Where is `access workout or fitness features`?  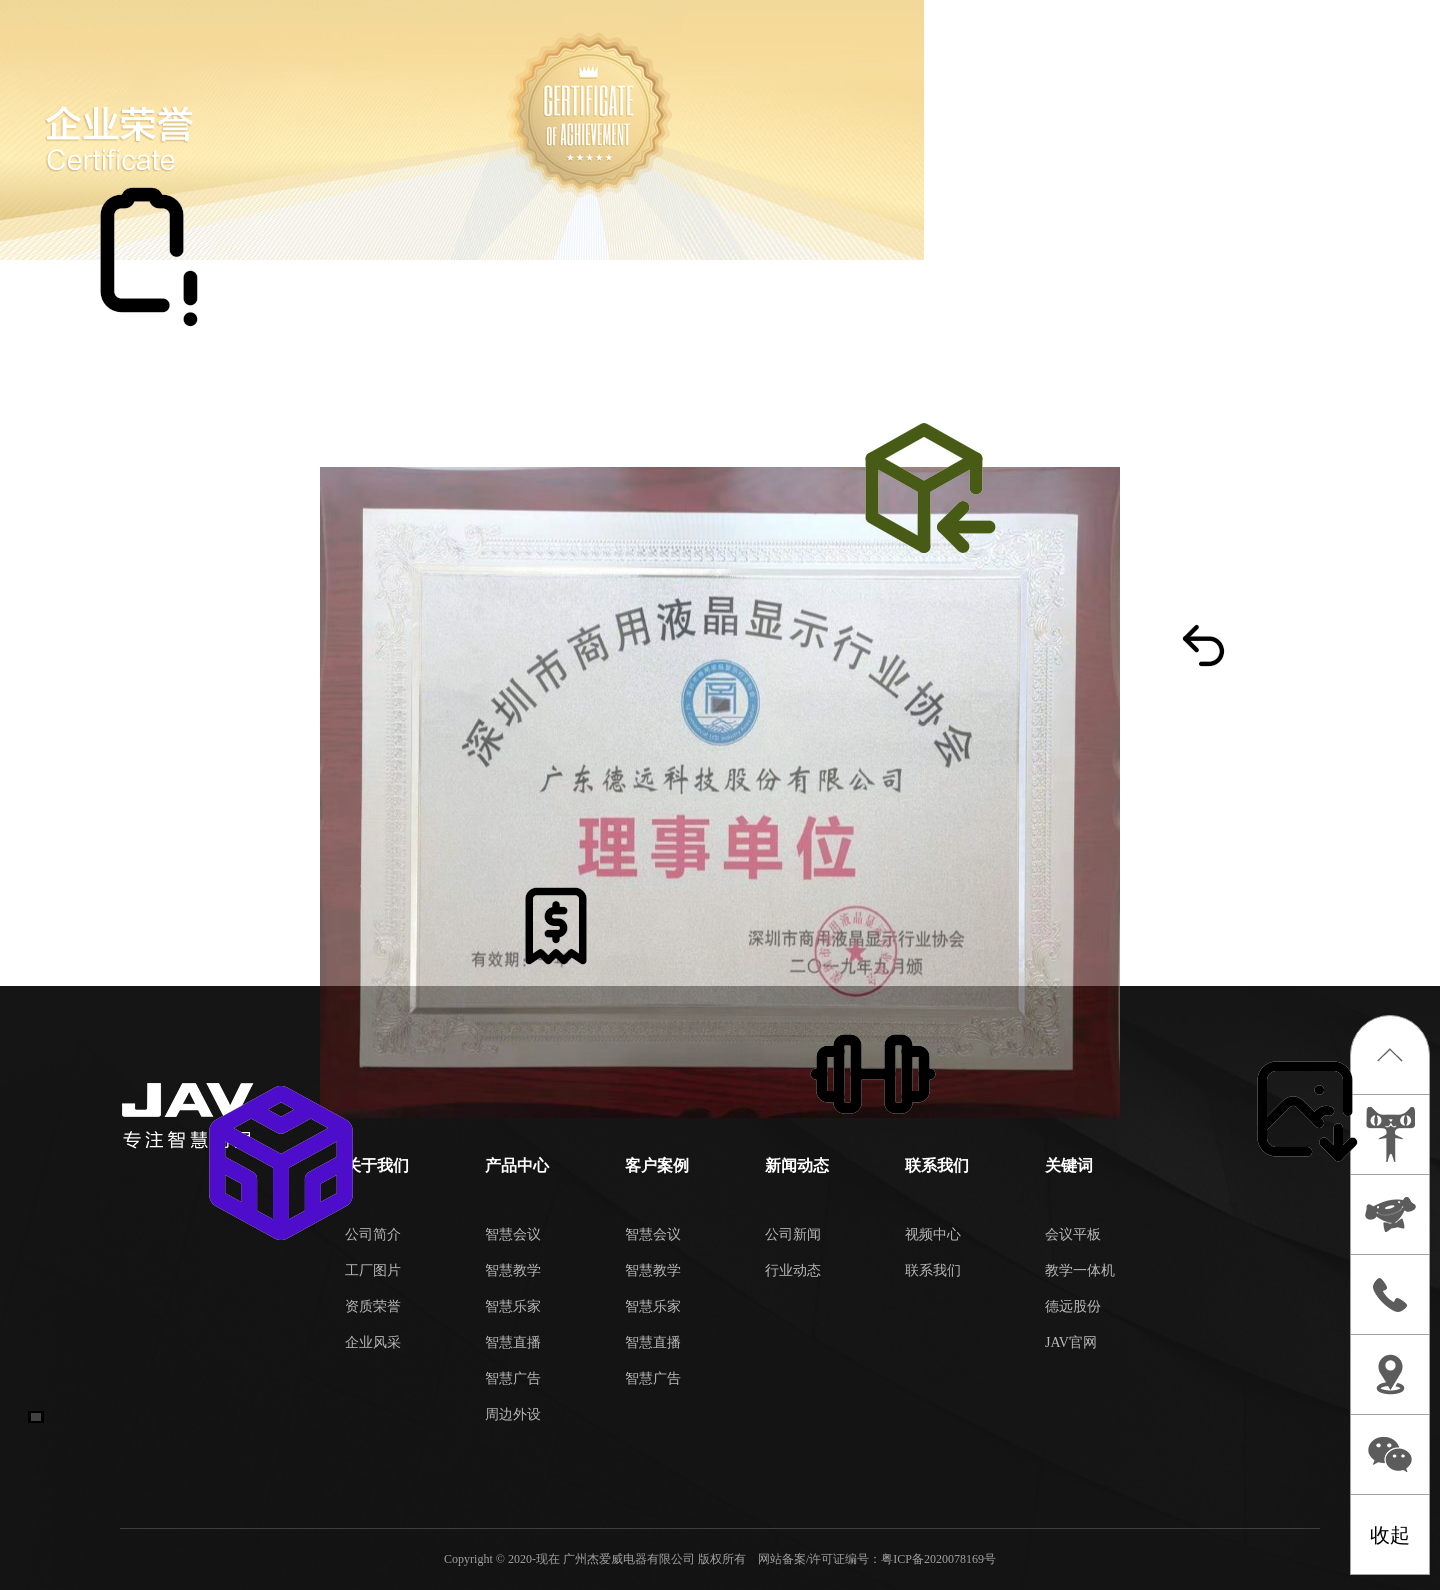 access workout or fitness features is located at coordinates (873, 1074).